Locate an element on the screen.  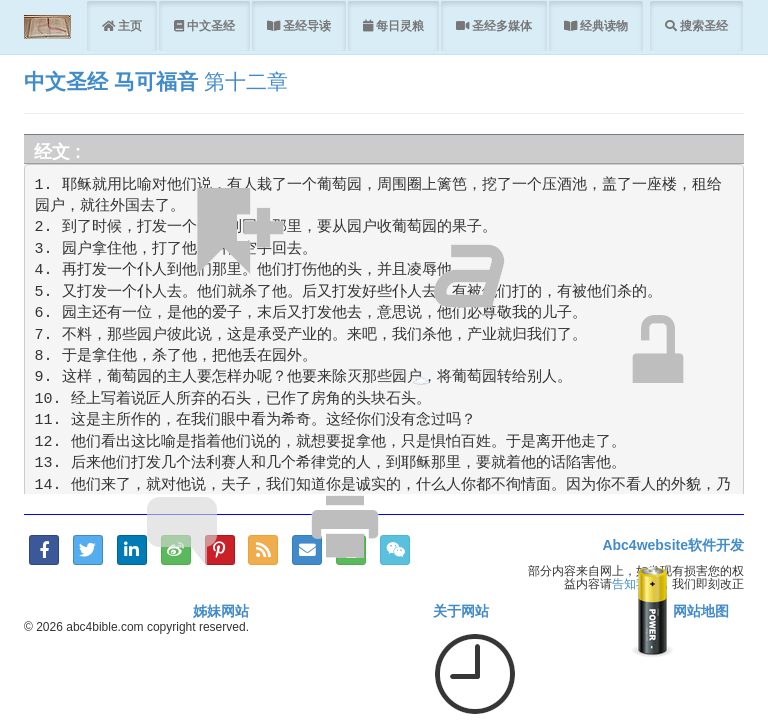
indicates user is available to chat is located at coordinates (182, 532).